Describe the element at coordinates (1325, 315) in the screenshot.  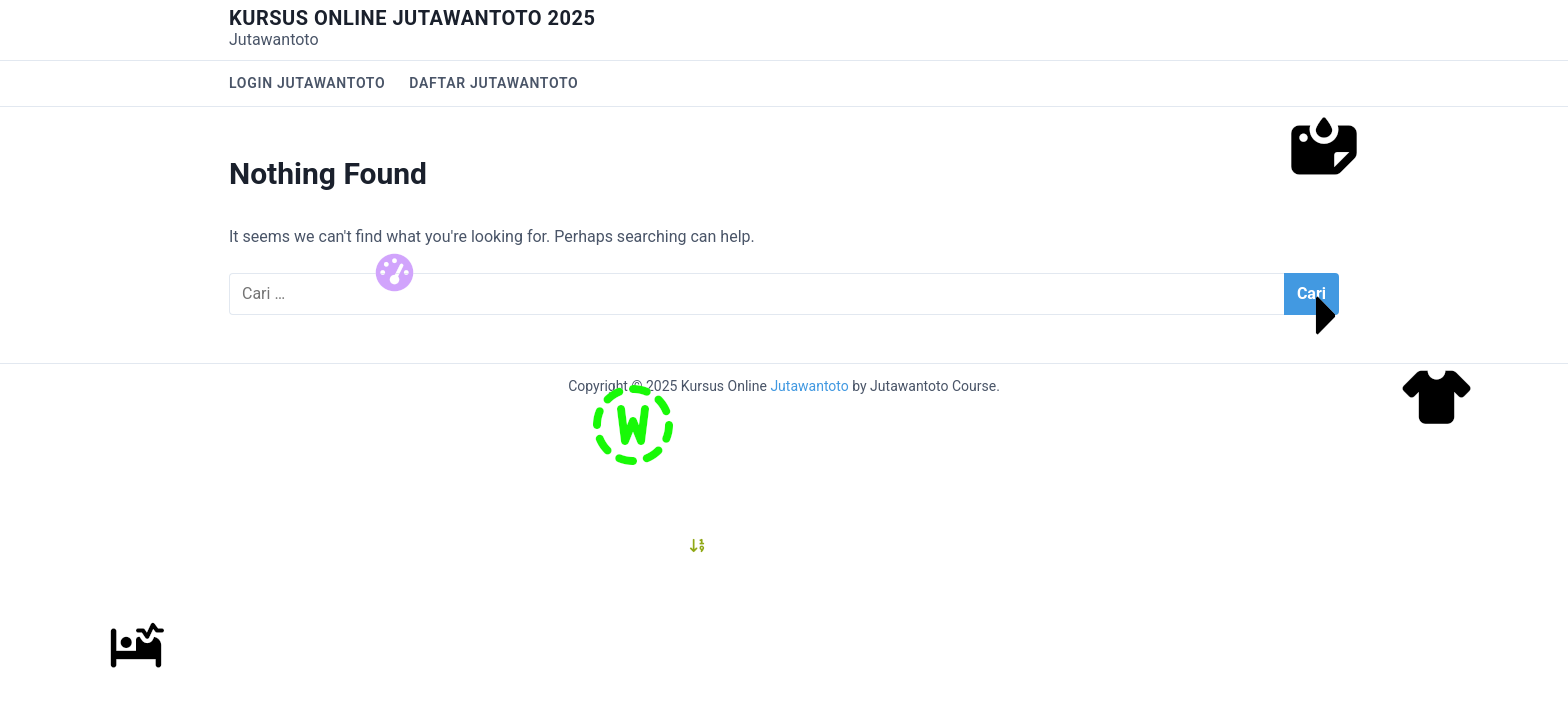
I see `play media or start playback` at that location.